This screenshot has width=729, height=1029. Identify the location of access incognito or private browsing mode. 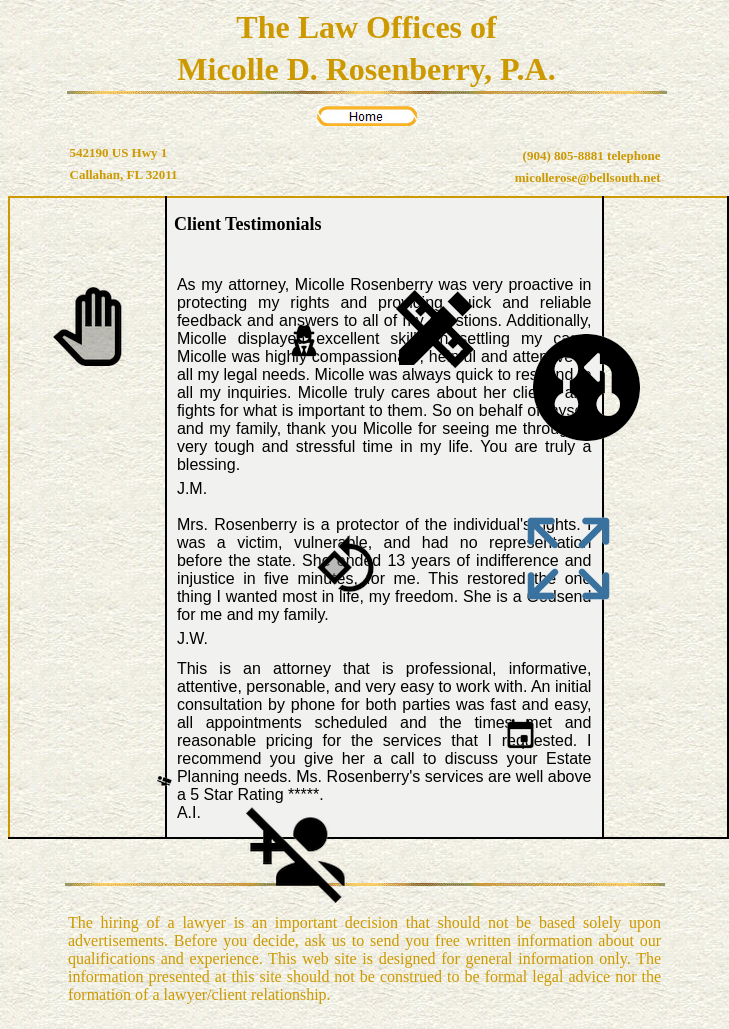
(304, 341).